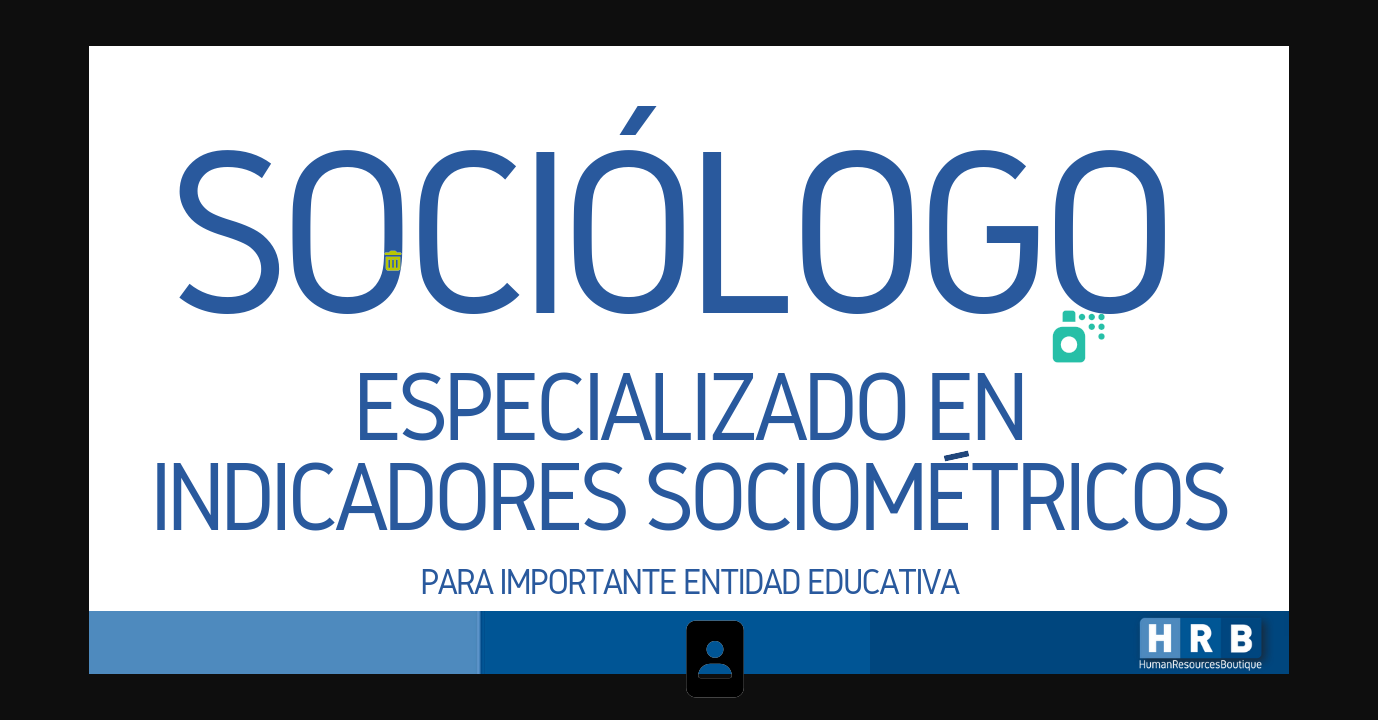  What do you see at coordinates (393, 261) in the screenshot?
I see `delete selected item` at bounding box center [393, 261].